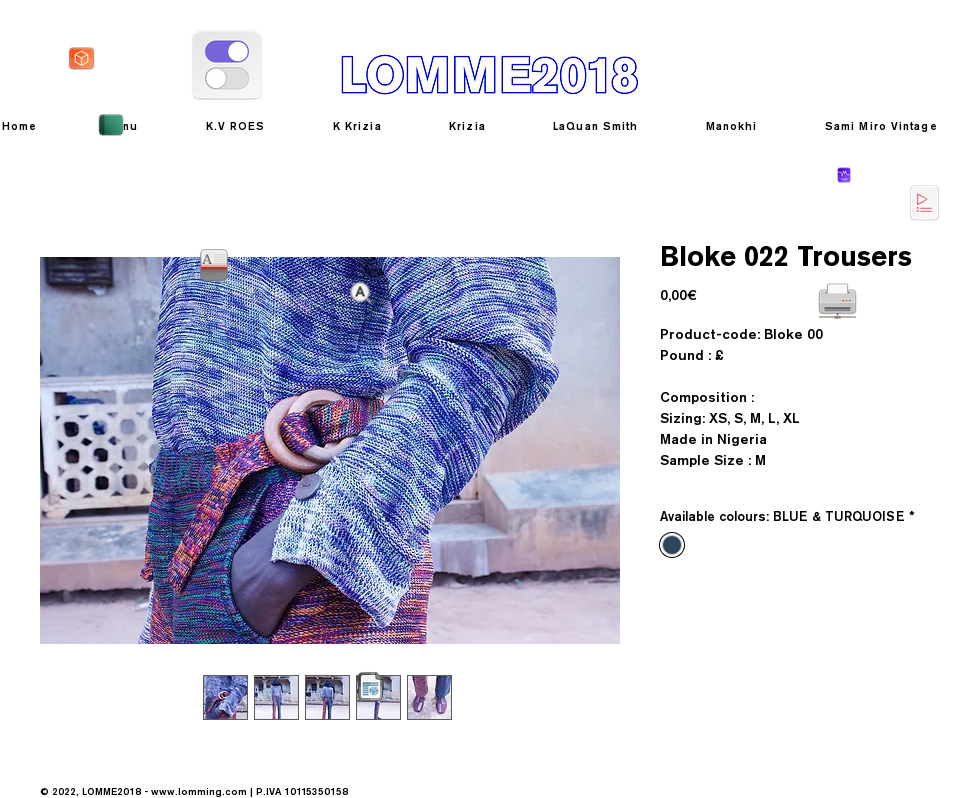 The image size is (980, 798). What do you see at coordinates (81, 57) in the screenshot?
I see `open a 3D model file` at bounding box center [81, 57].